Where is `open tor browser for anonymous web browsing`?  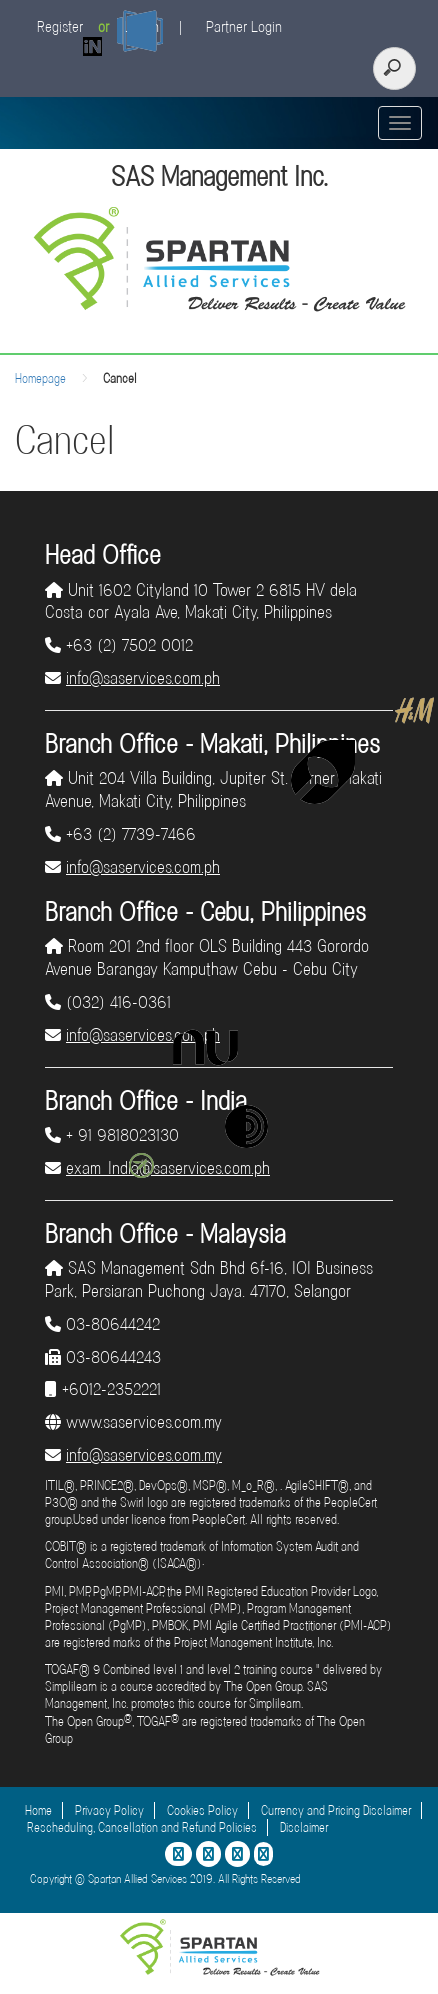 open tor browser for anonymous web browsing is located at coordinates (246, 1126).